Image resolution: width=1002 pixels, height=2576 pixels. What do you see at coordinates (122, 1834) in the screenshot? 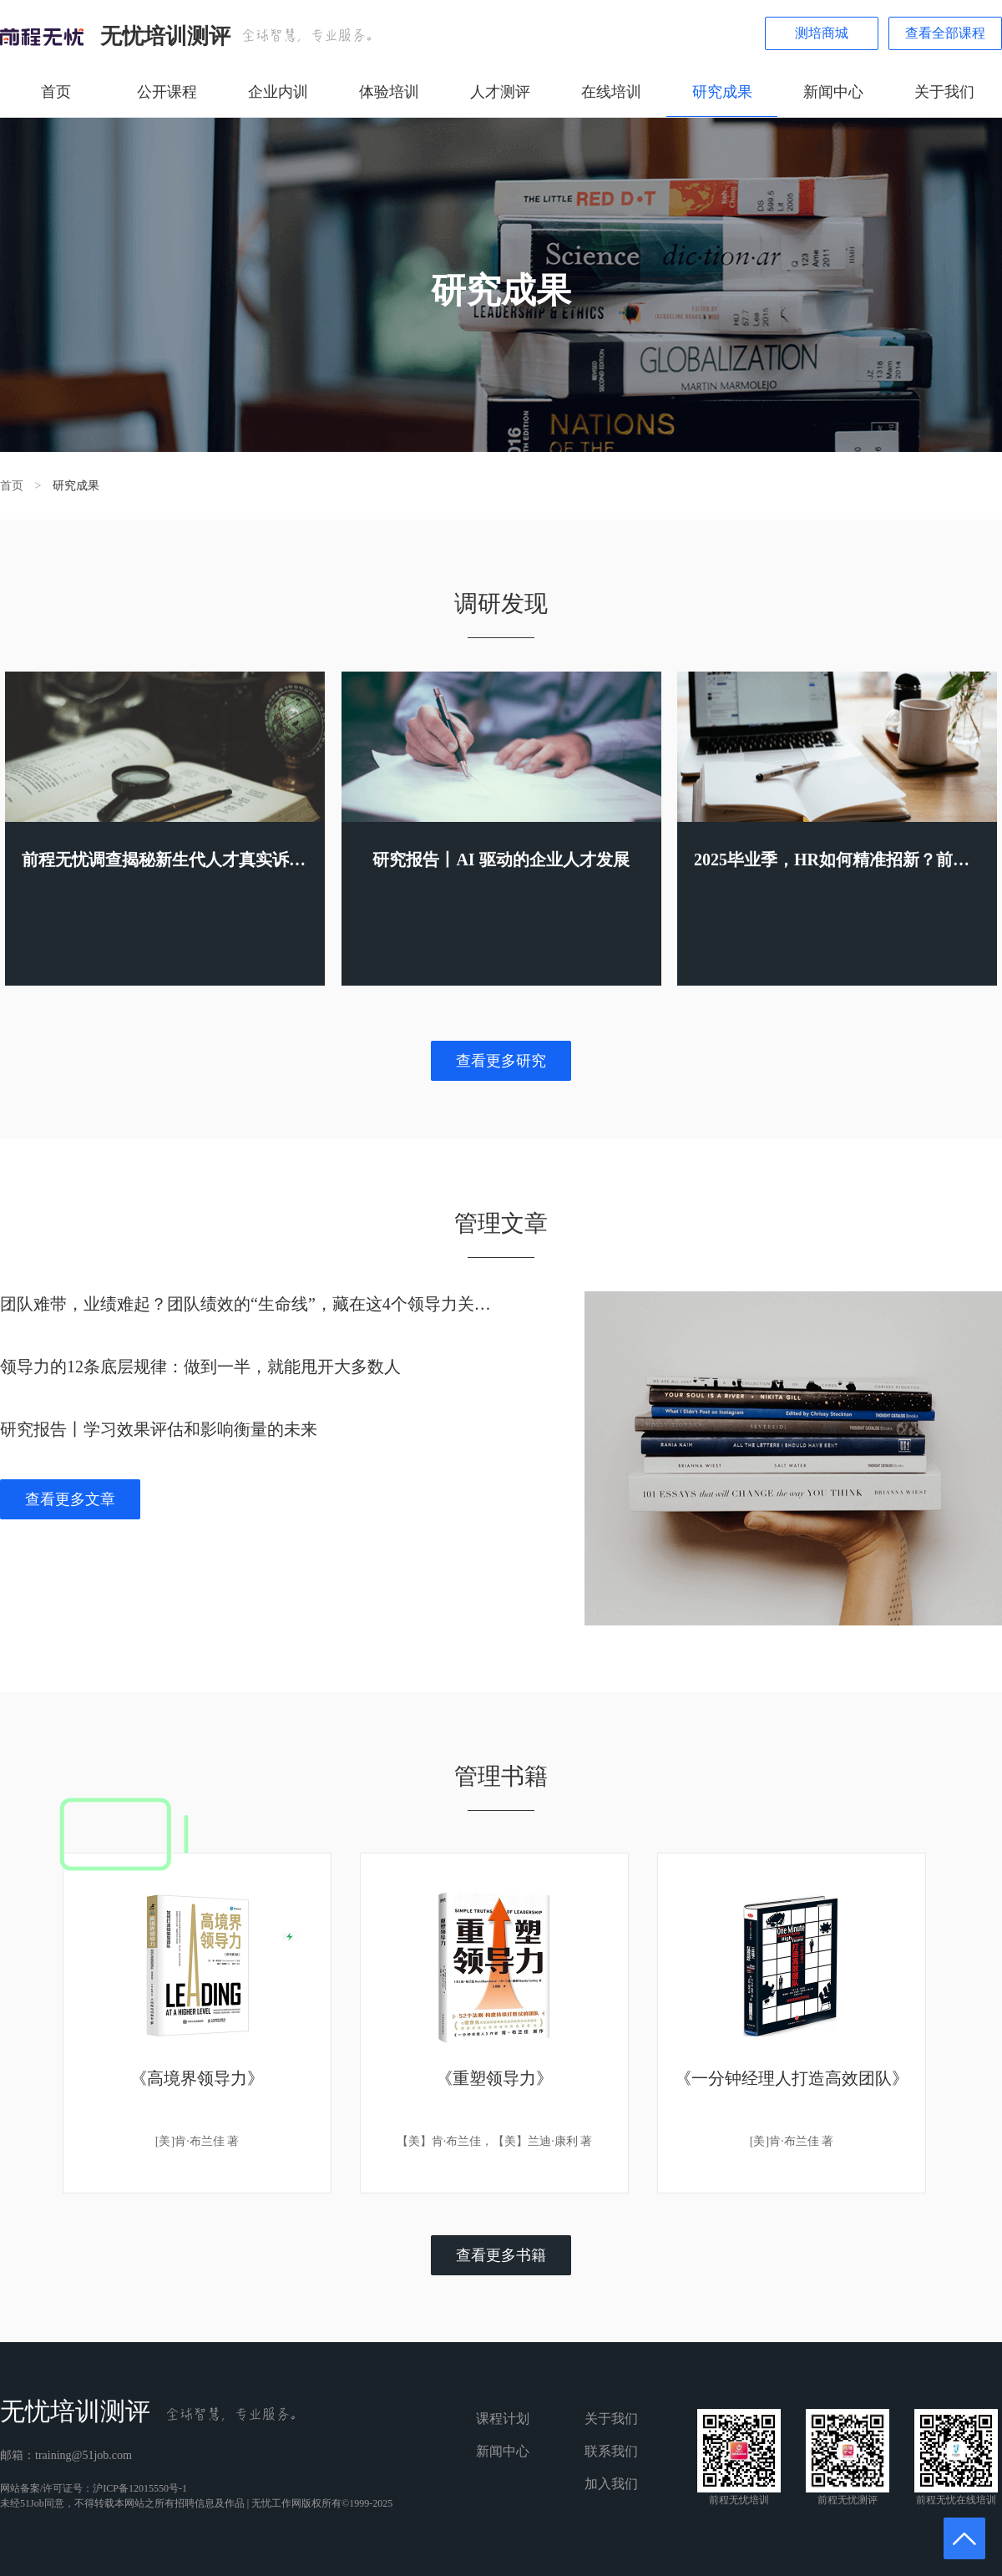
I see `indicates battery is empty or depleted` at bounding box center [122, 1834].